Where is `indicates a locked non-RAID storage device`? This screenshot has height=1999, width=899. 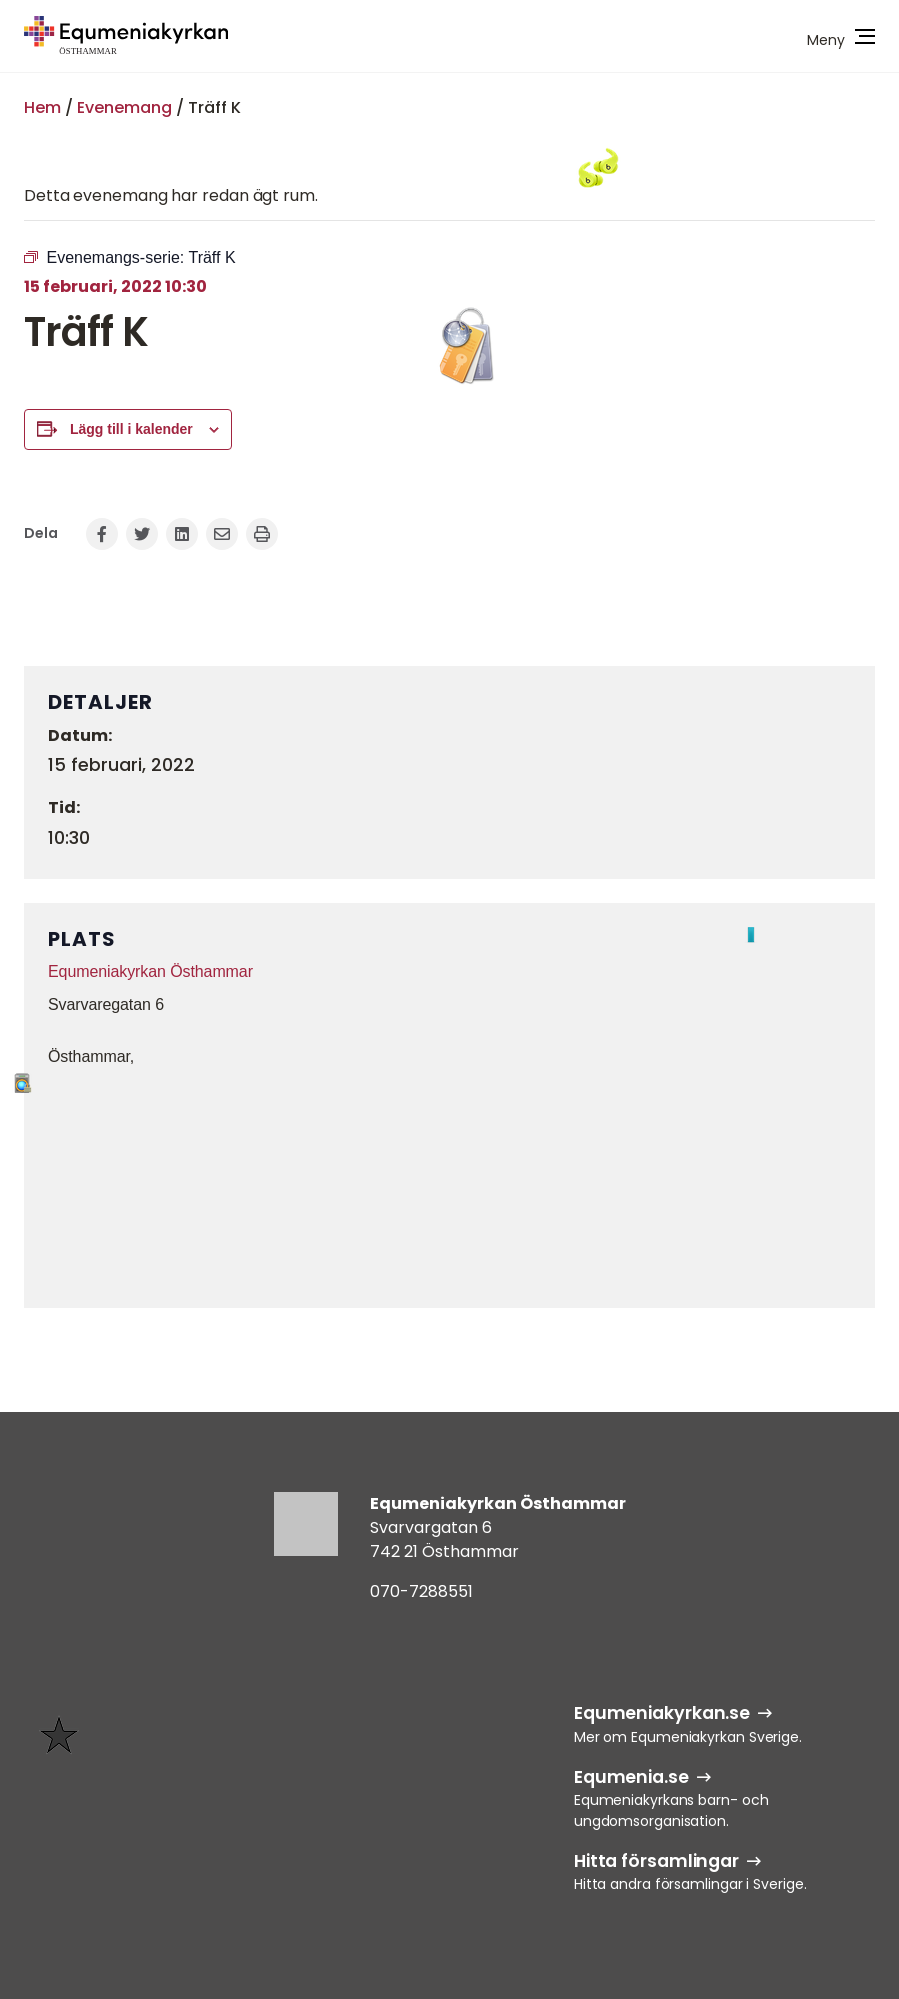
indicates a locked non-RAID storage device is located at coordinates (22, 1083).